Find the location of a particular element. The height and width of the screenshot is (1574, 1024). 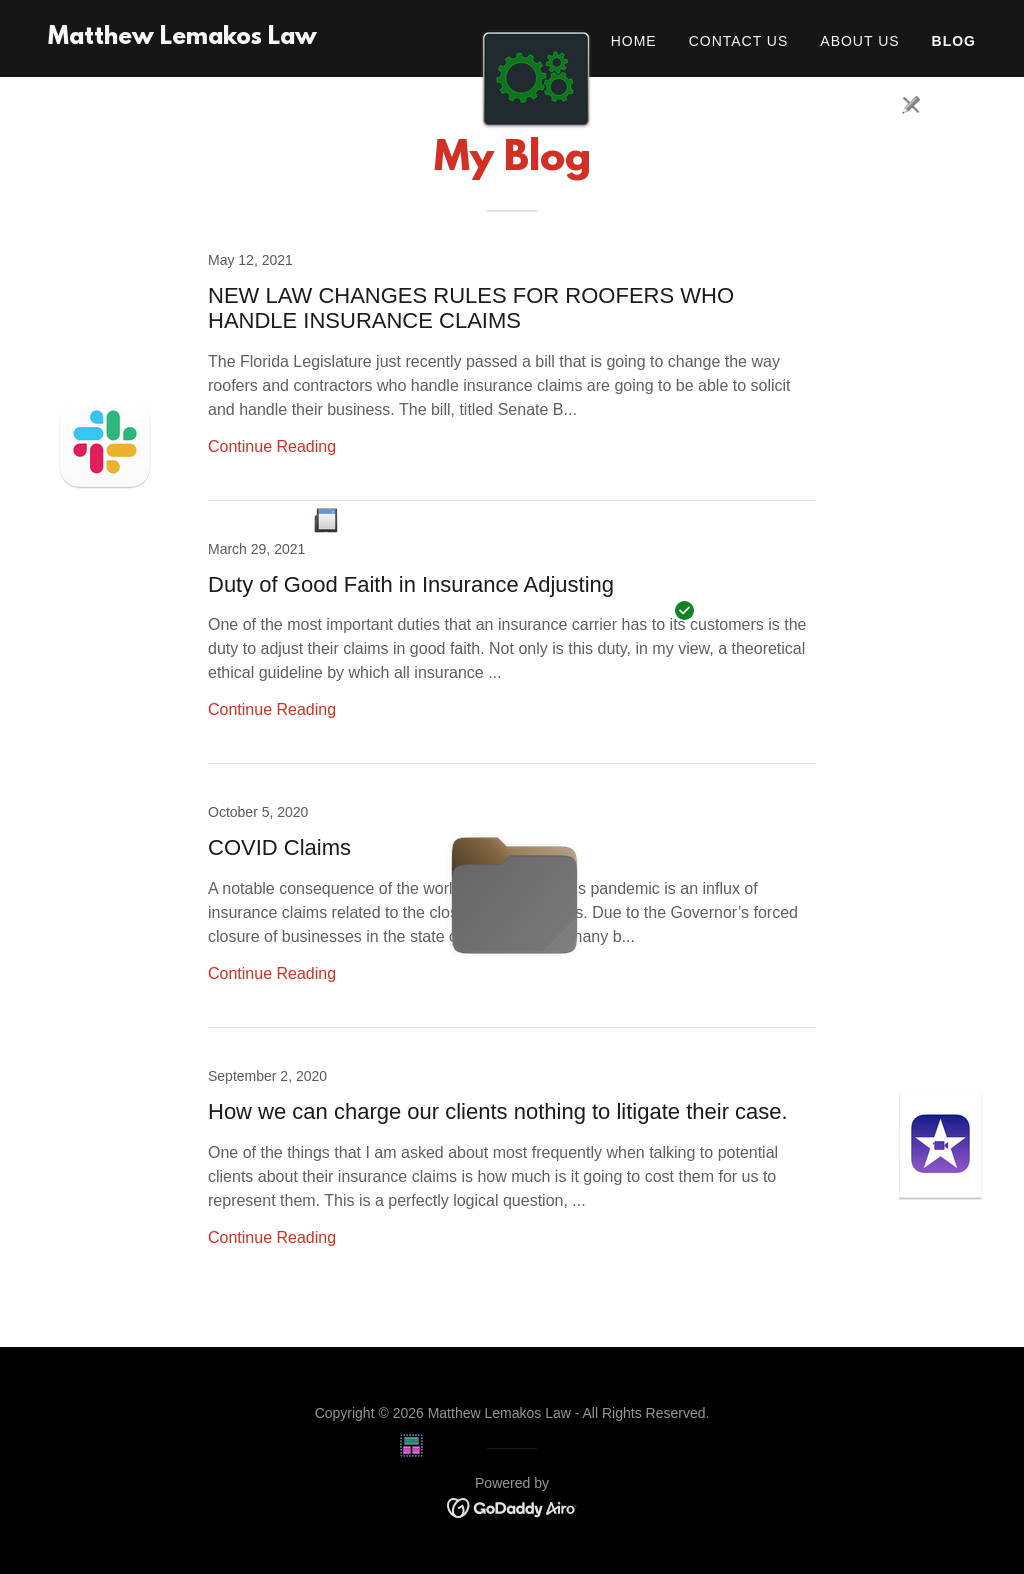

indicates write access is disabled is located at coordinates (911, 105).